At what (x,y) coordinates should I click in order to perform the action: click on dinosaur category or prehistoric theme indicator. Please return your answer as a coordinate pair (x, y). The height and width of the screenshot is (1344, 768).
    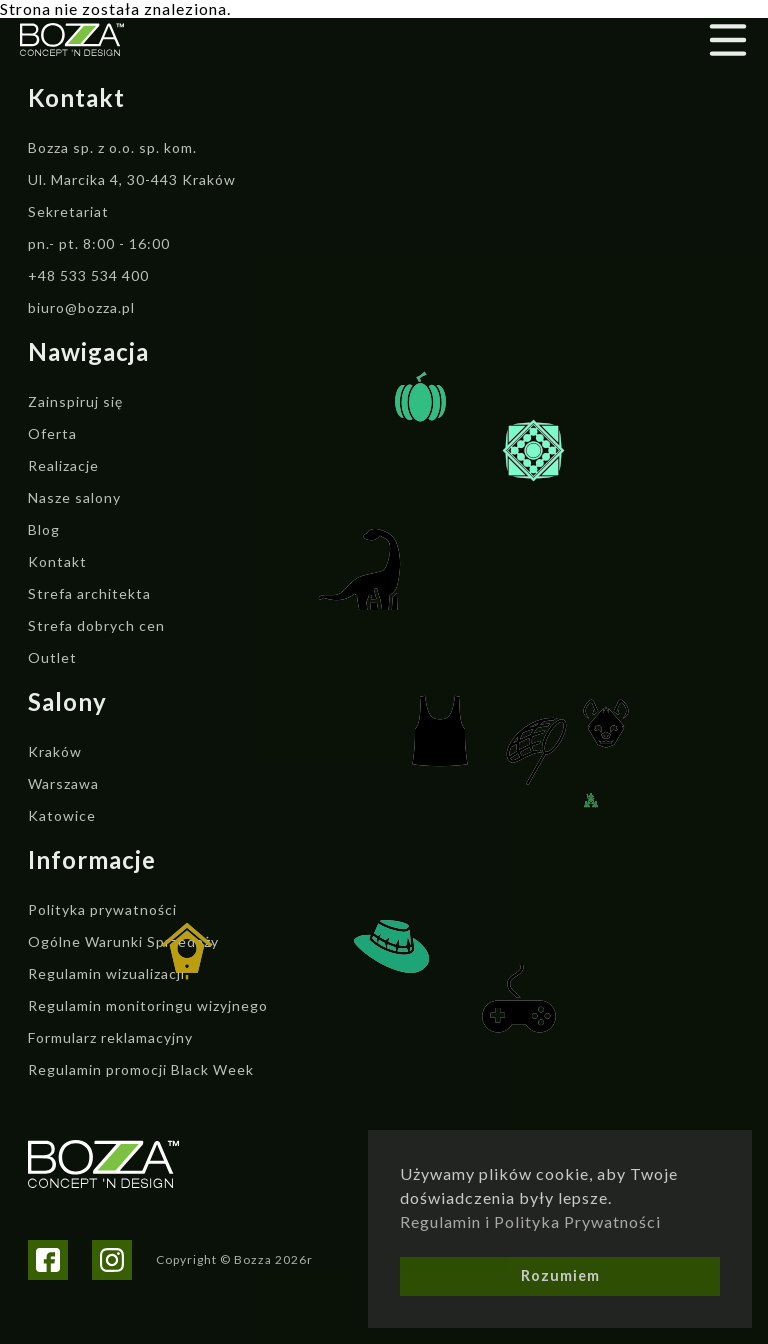
    Looking at the image, I should click on (359, 569).